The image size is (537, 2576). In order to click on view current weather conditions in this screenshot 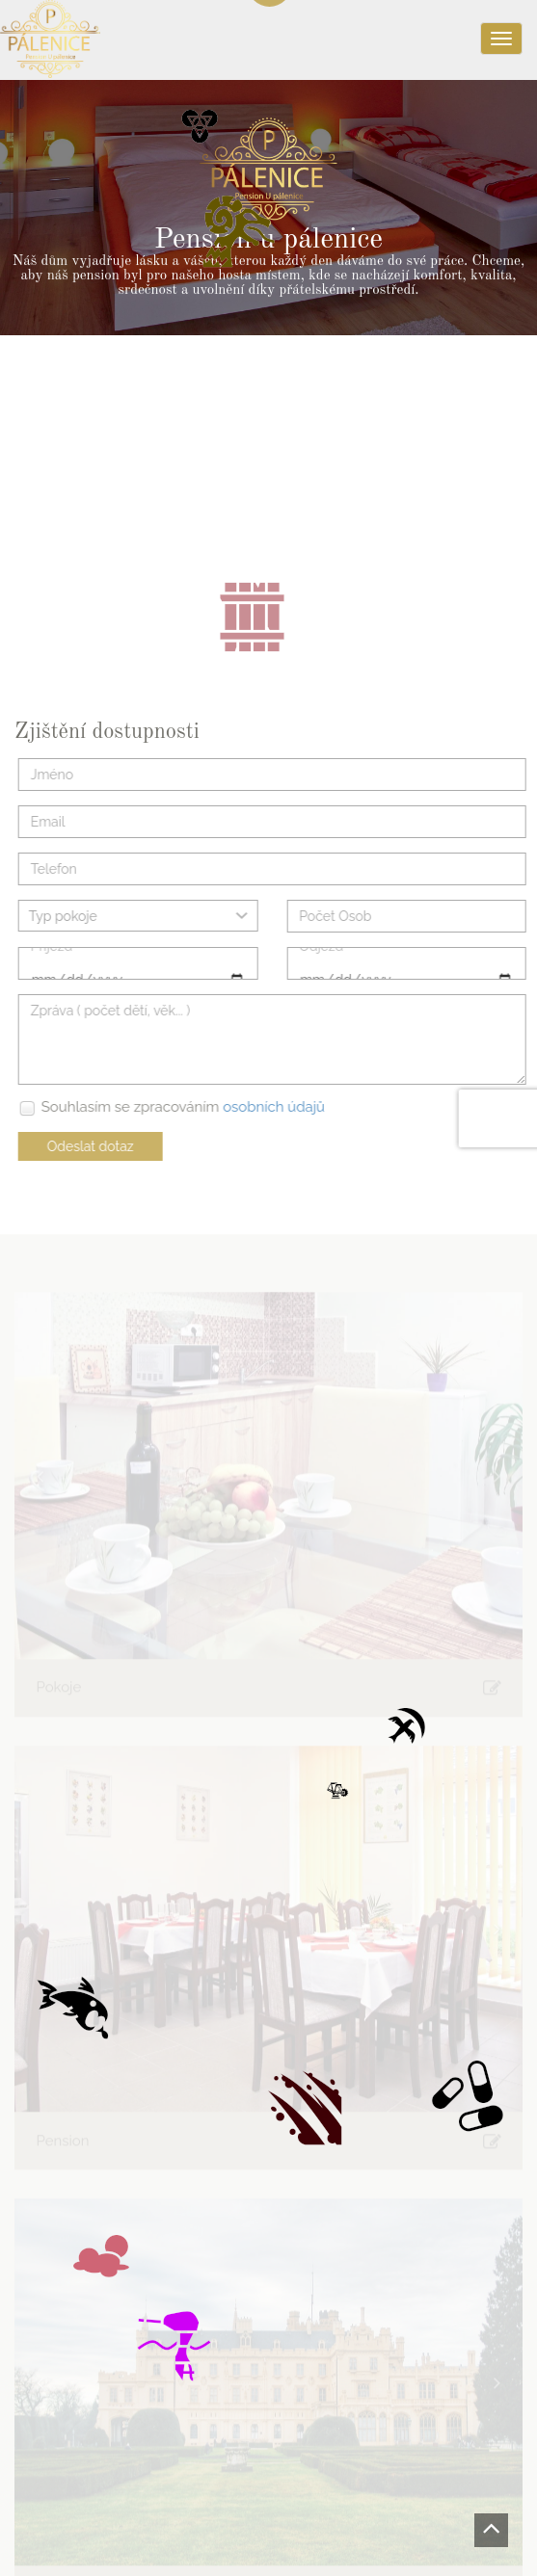, I will do `click(101, 2257)`.